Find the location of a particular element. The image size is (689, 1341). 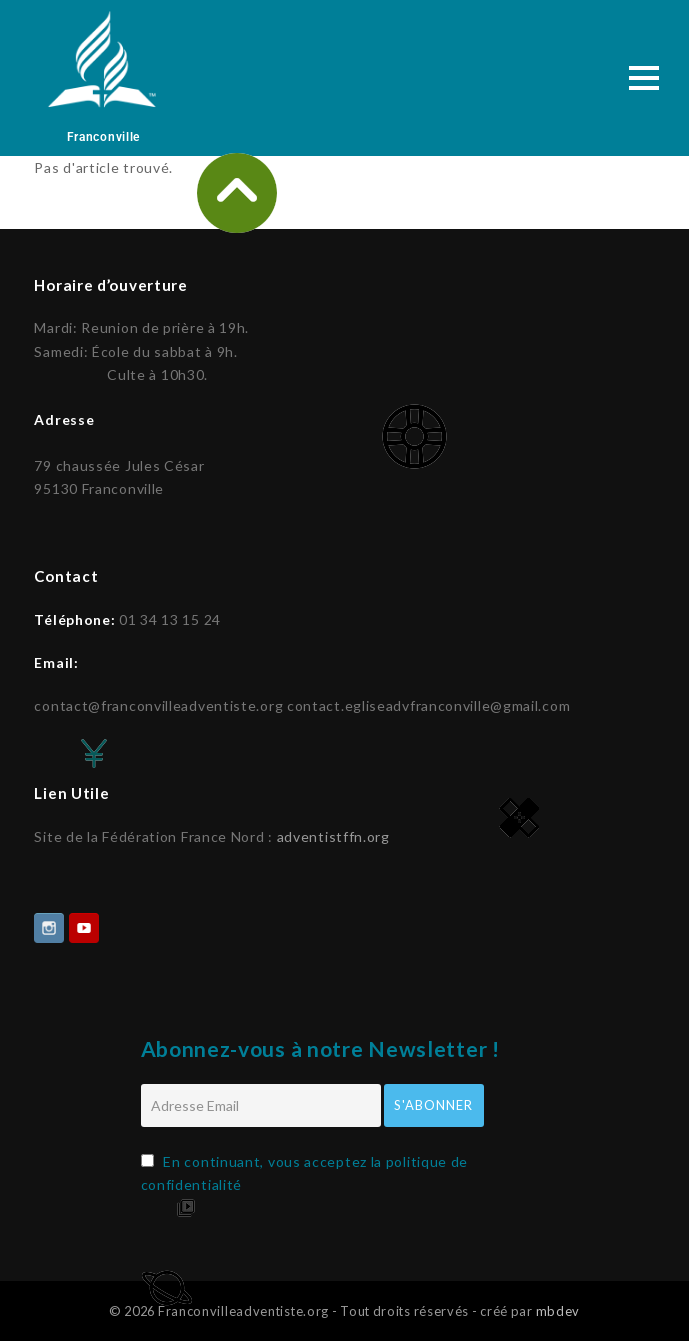

access help or support center is located at coordinates (414, 436).